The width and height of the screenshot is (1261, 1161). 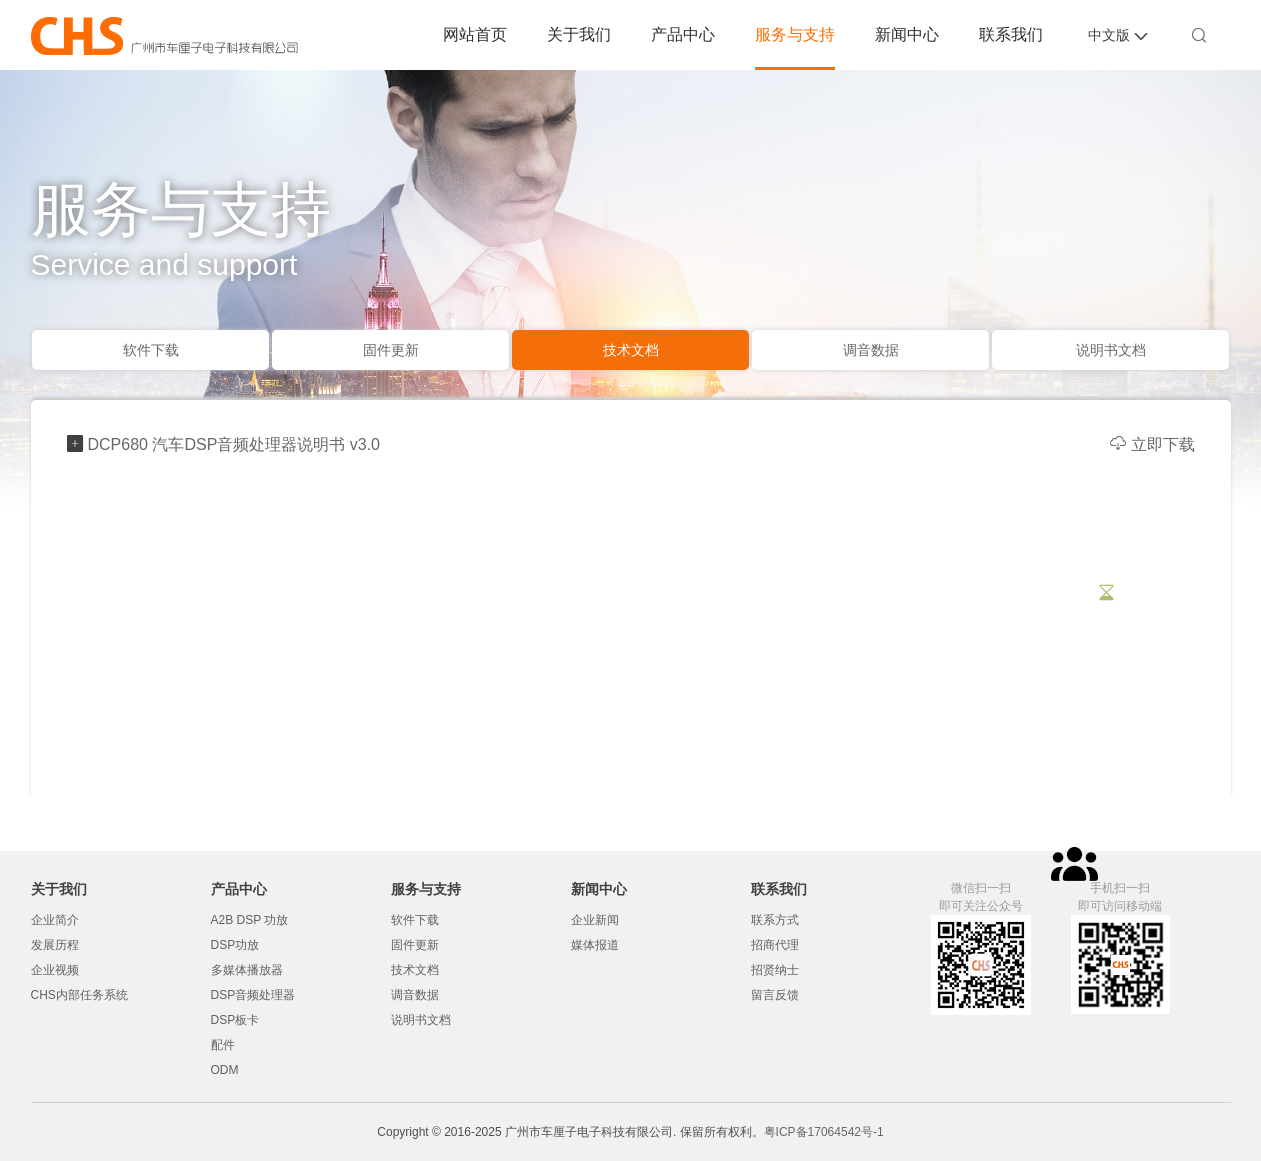 What do you see at coordinates (1106, 592) in the screenshot?
I see `indicates time is running low` at bounding box center [1106, 592].